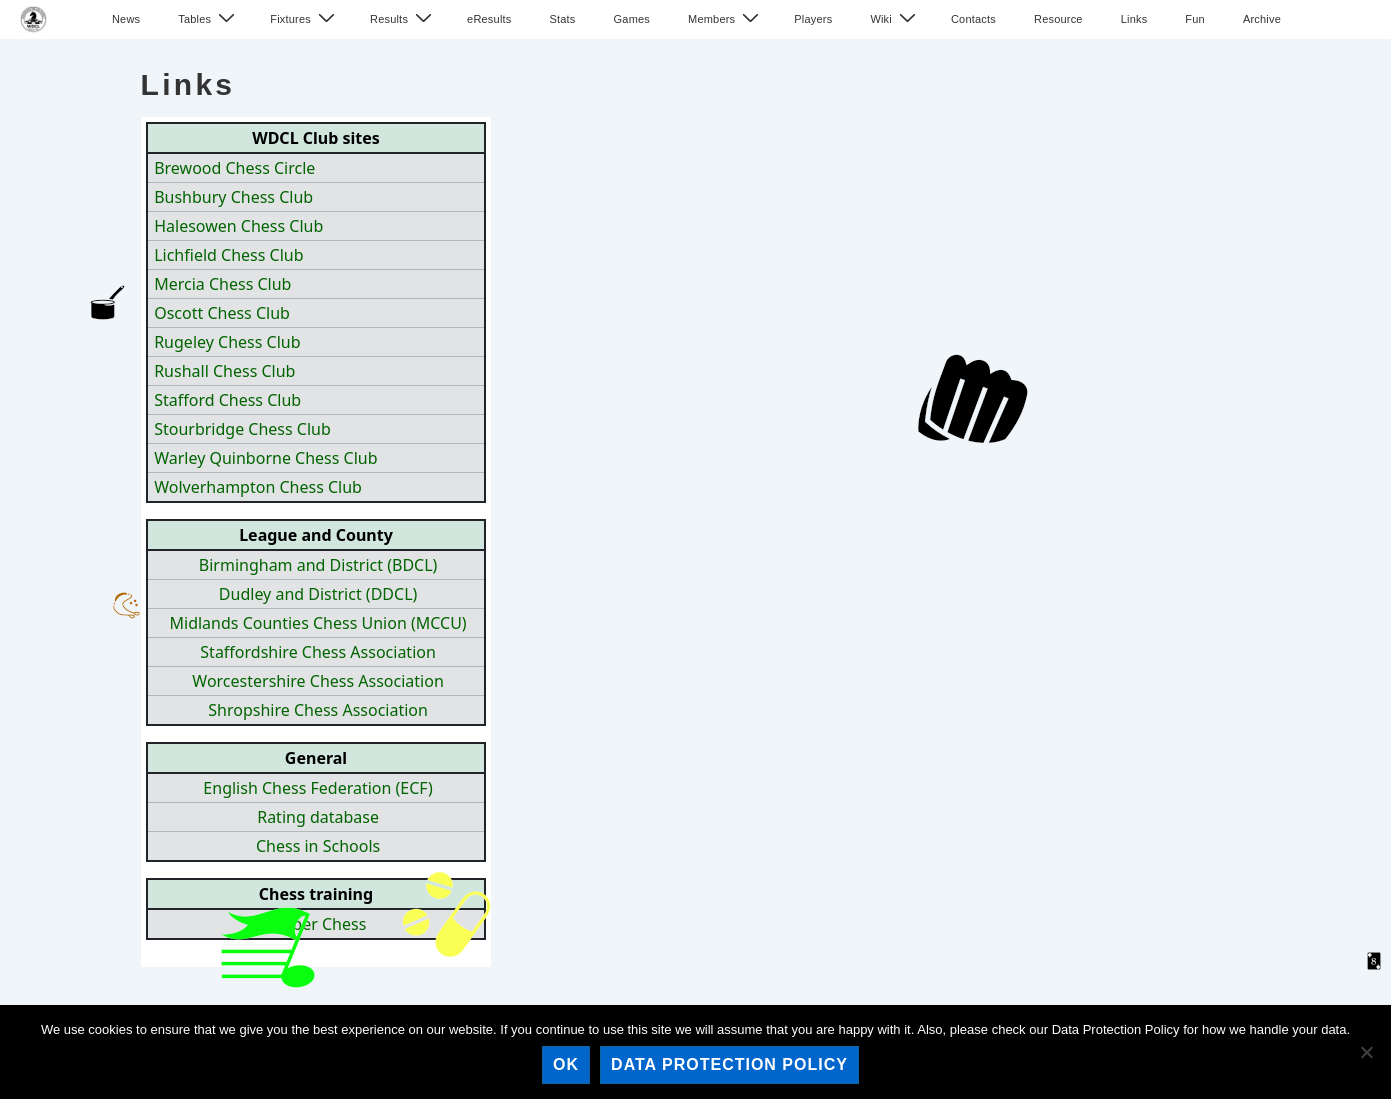 This screenshot has height=1099, width=1391. What do you see at coordinates (1374, 961) in the screenshot?
I see `select the 8 of spades card` at bounding box center [1374, 961].